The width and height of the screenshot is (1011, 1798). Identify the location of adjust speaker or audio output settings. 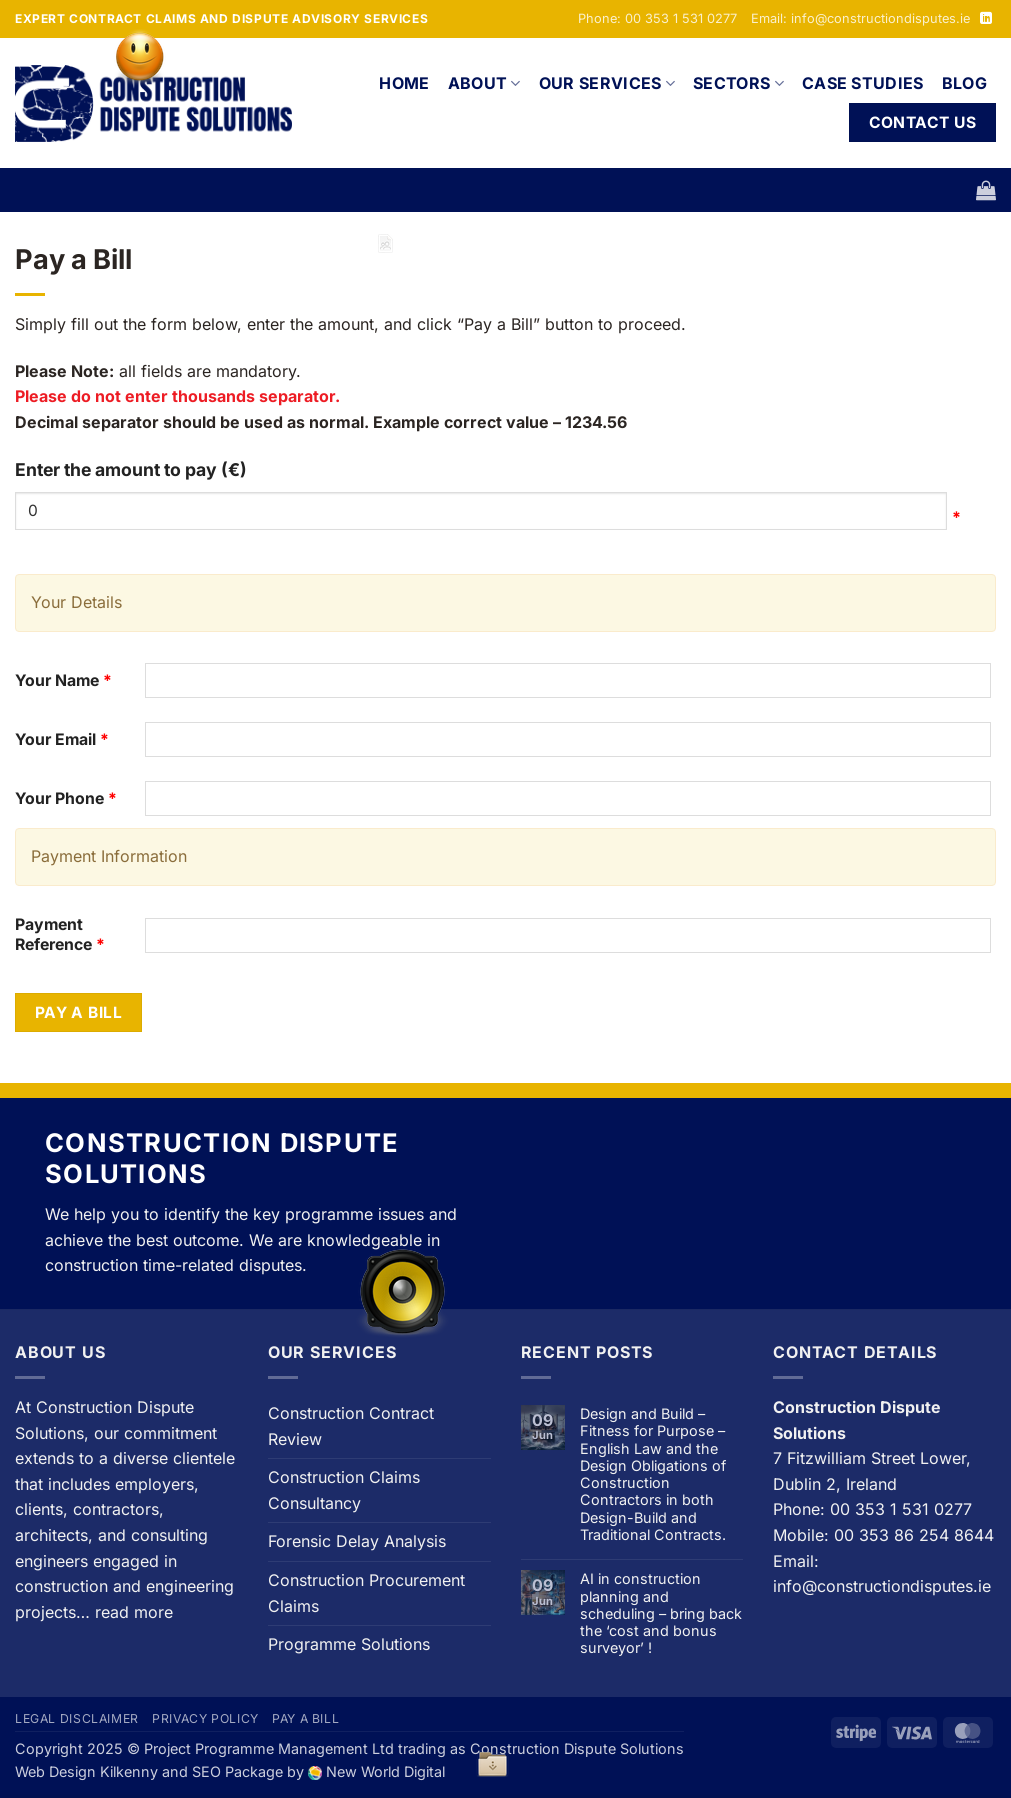
(402, 1291).